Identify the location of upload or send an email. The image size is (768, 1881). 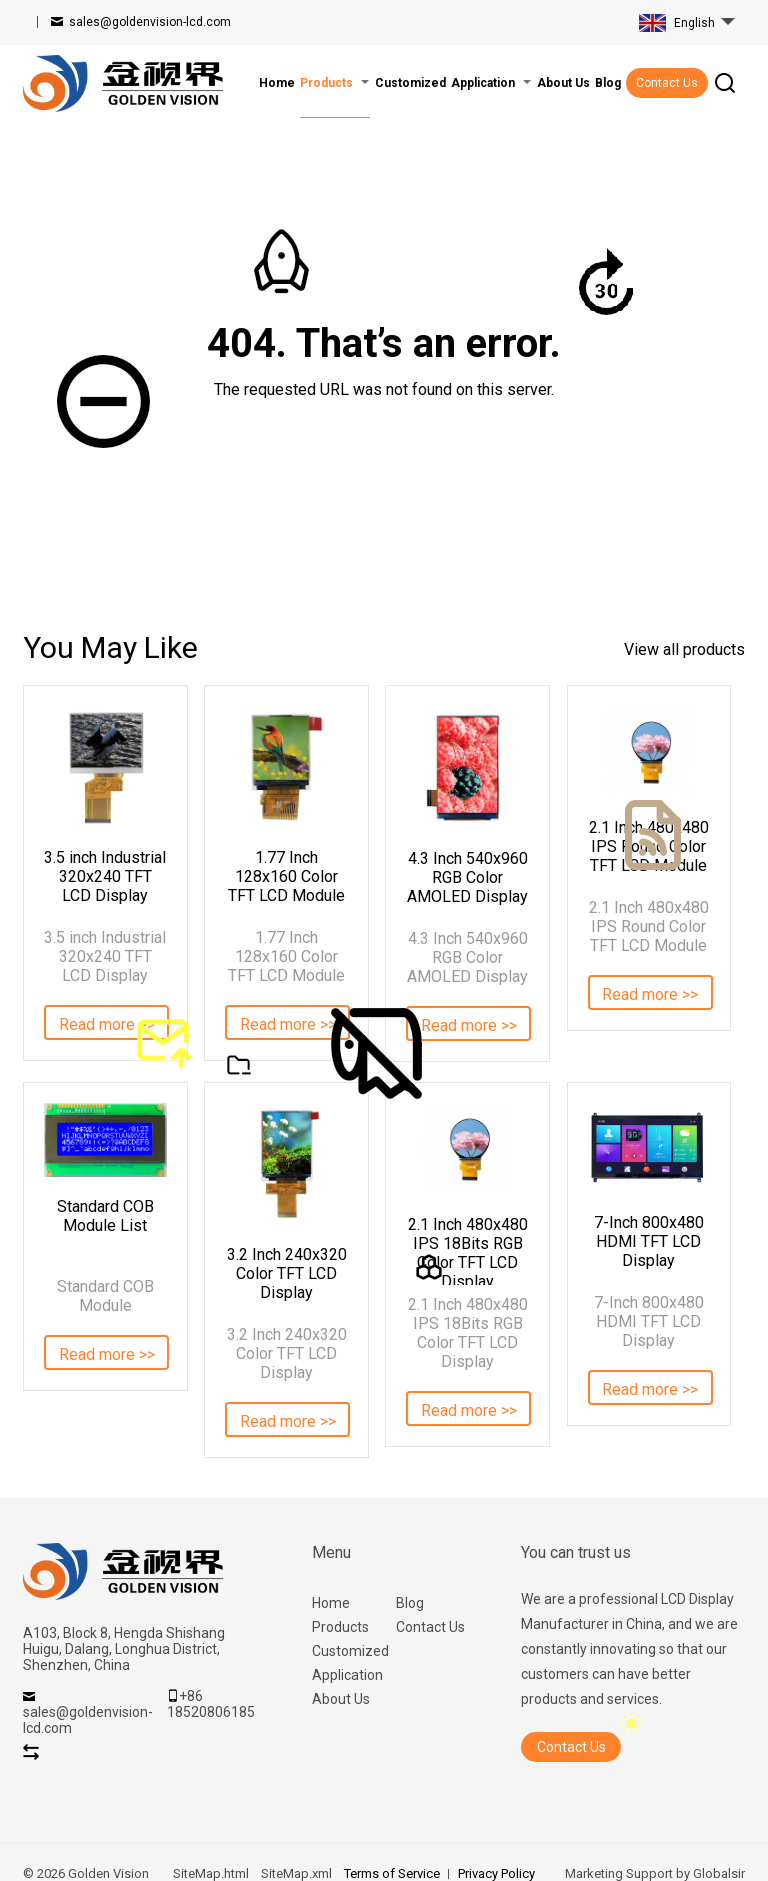
(163, 1040).